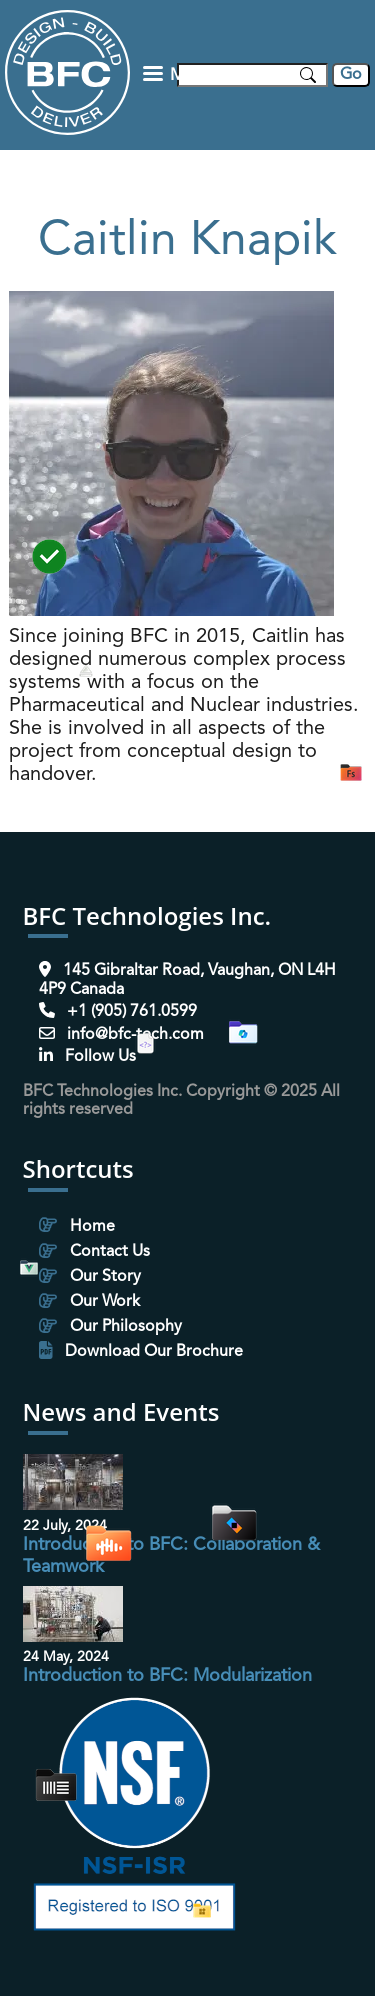 Image resolution: width=375 pixels, height=1996 pixels. What do you see at coordinates (145, 1043) in the screenshot?
I see `a PHP source code file` at bounding box center [145, 1043].